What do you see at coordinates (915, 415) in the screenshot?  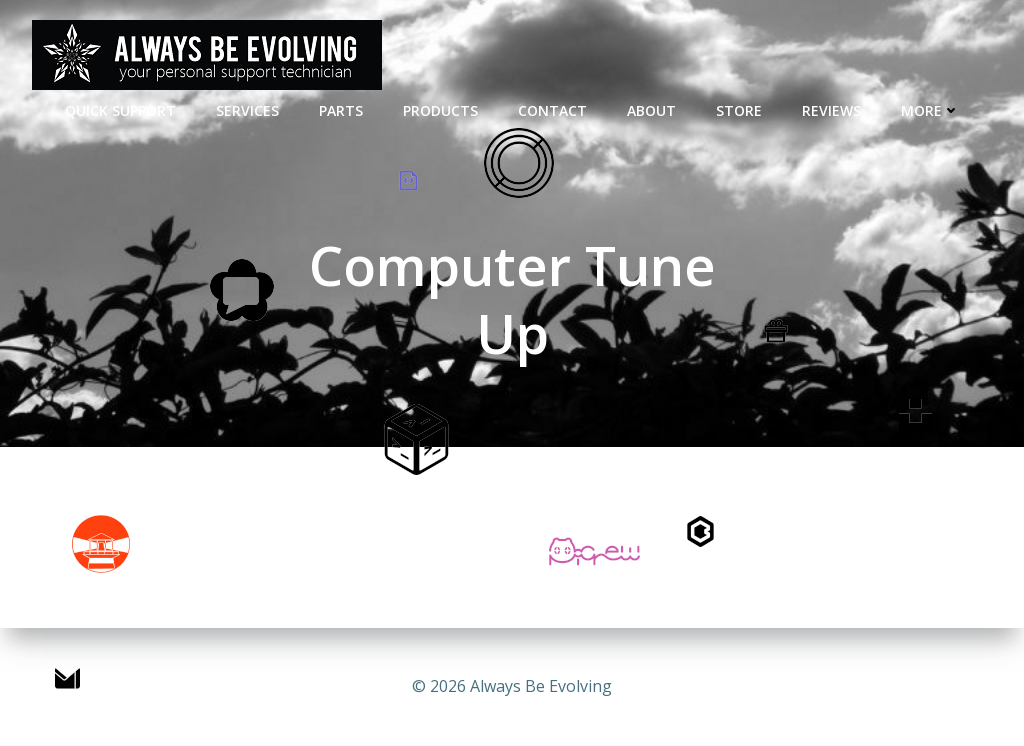 I see `open unsplash to browse stock photos` at bounding box center [915, 415].